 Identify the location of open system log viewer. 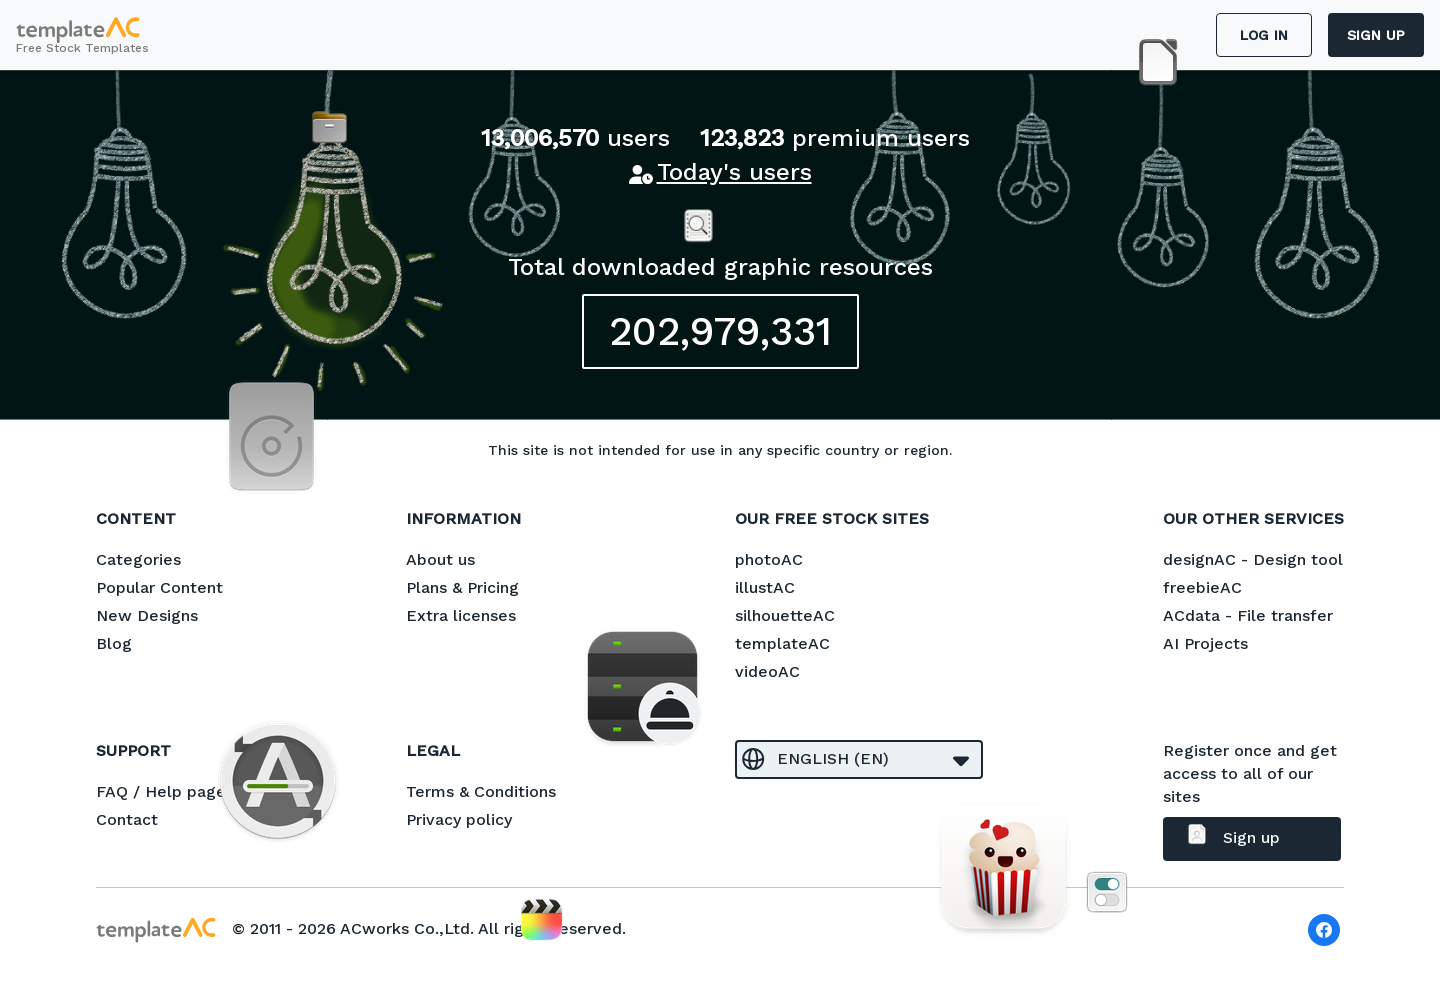
(698, 225).